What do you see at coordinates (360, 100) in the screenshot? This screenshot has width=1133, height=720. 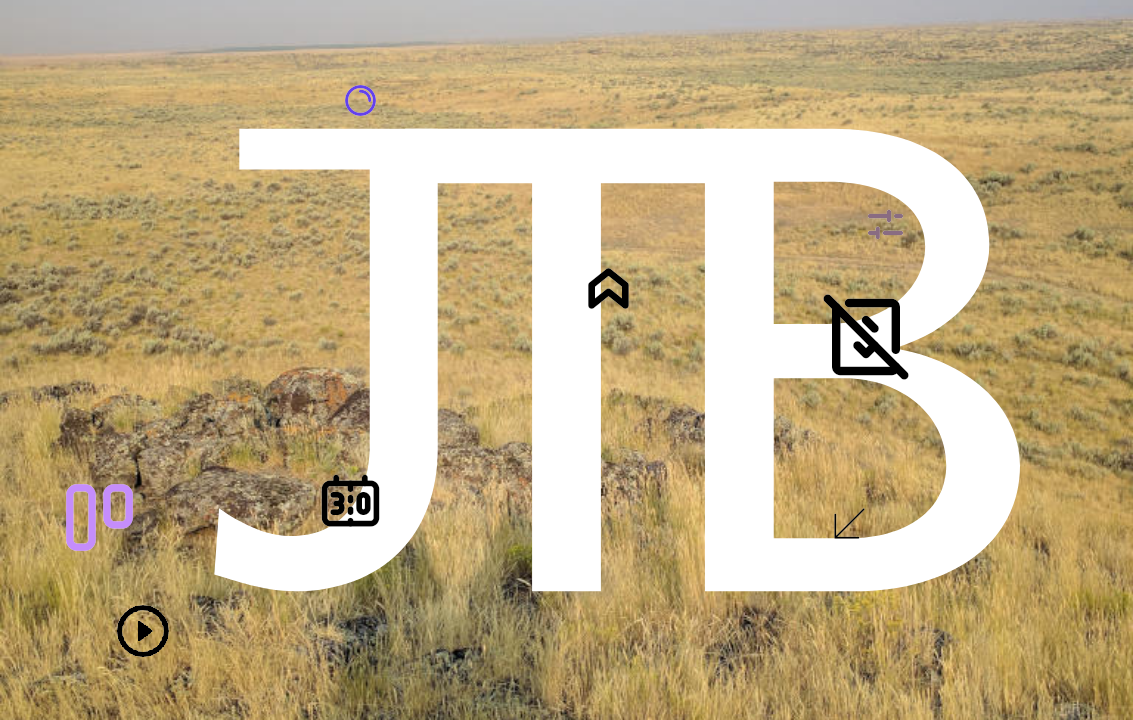 I see `apply inner shadow effect to top-right corner` at bounding box center [360, 100].